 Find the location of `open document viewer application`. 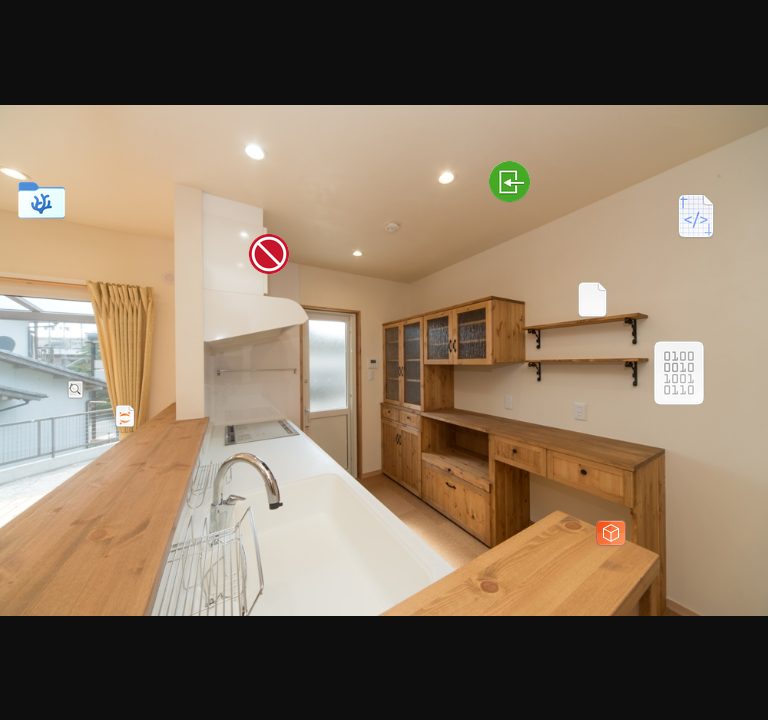

open document viewer application is located at coordinates (75, 389).